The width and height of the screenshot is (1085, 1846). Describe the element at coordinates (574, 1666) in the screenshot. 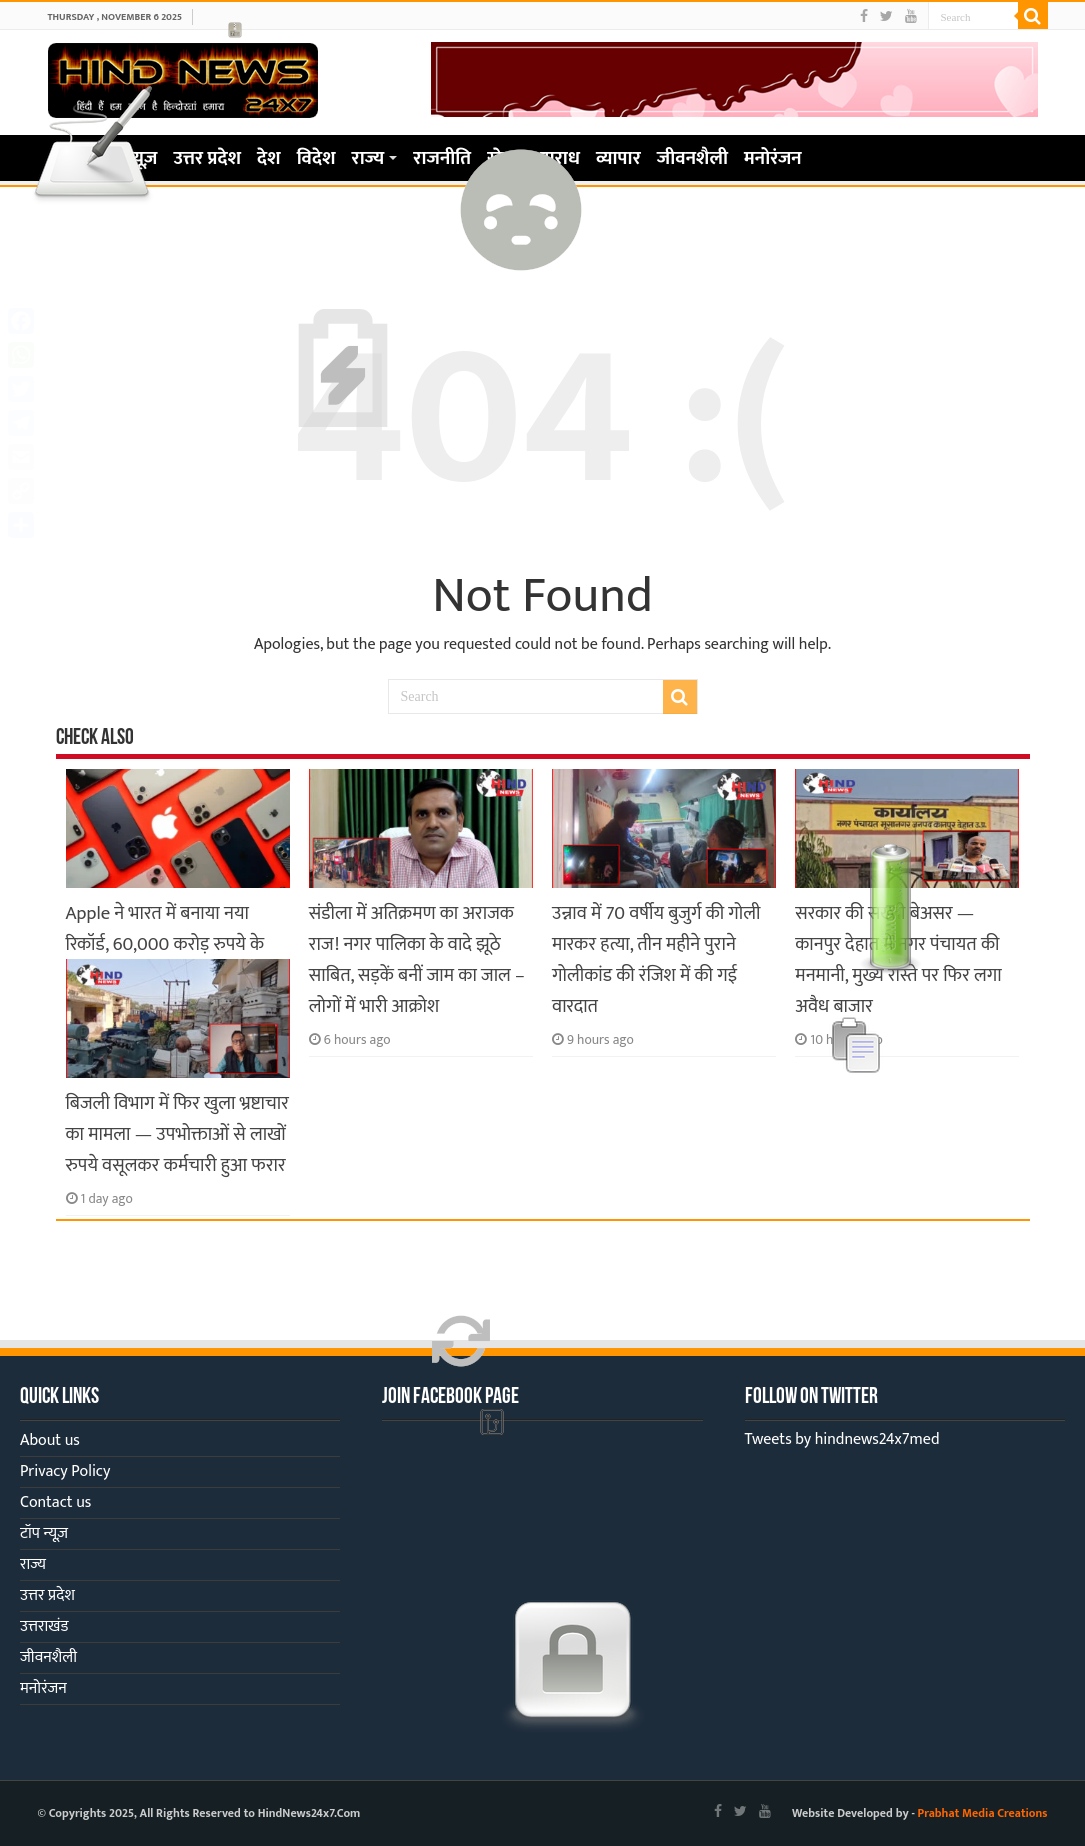

I see `indicates a locked or read-only file` at that location.